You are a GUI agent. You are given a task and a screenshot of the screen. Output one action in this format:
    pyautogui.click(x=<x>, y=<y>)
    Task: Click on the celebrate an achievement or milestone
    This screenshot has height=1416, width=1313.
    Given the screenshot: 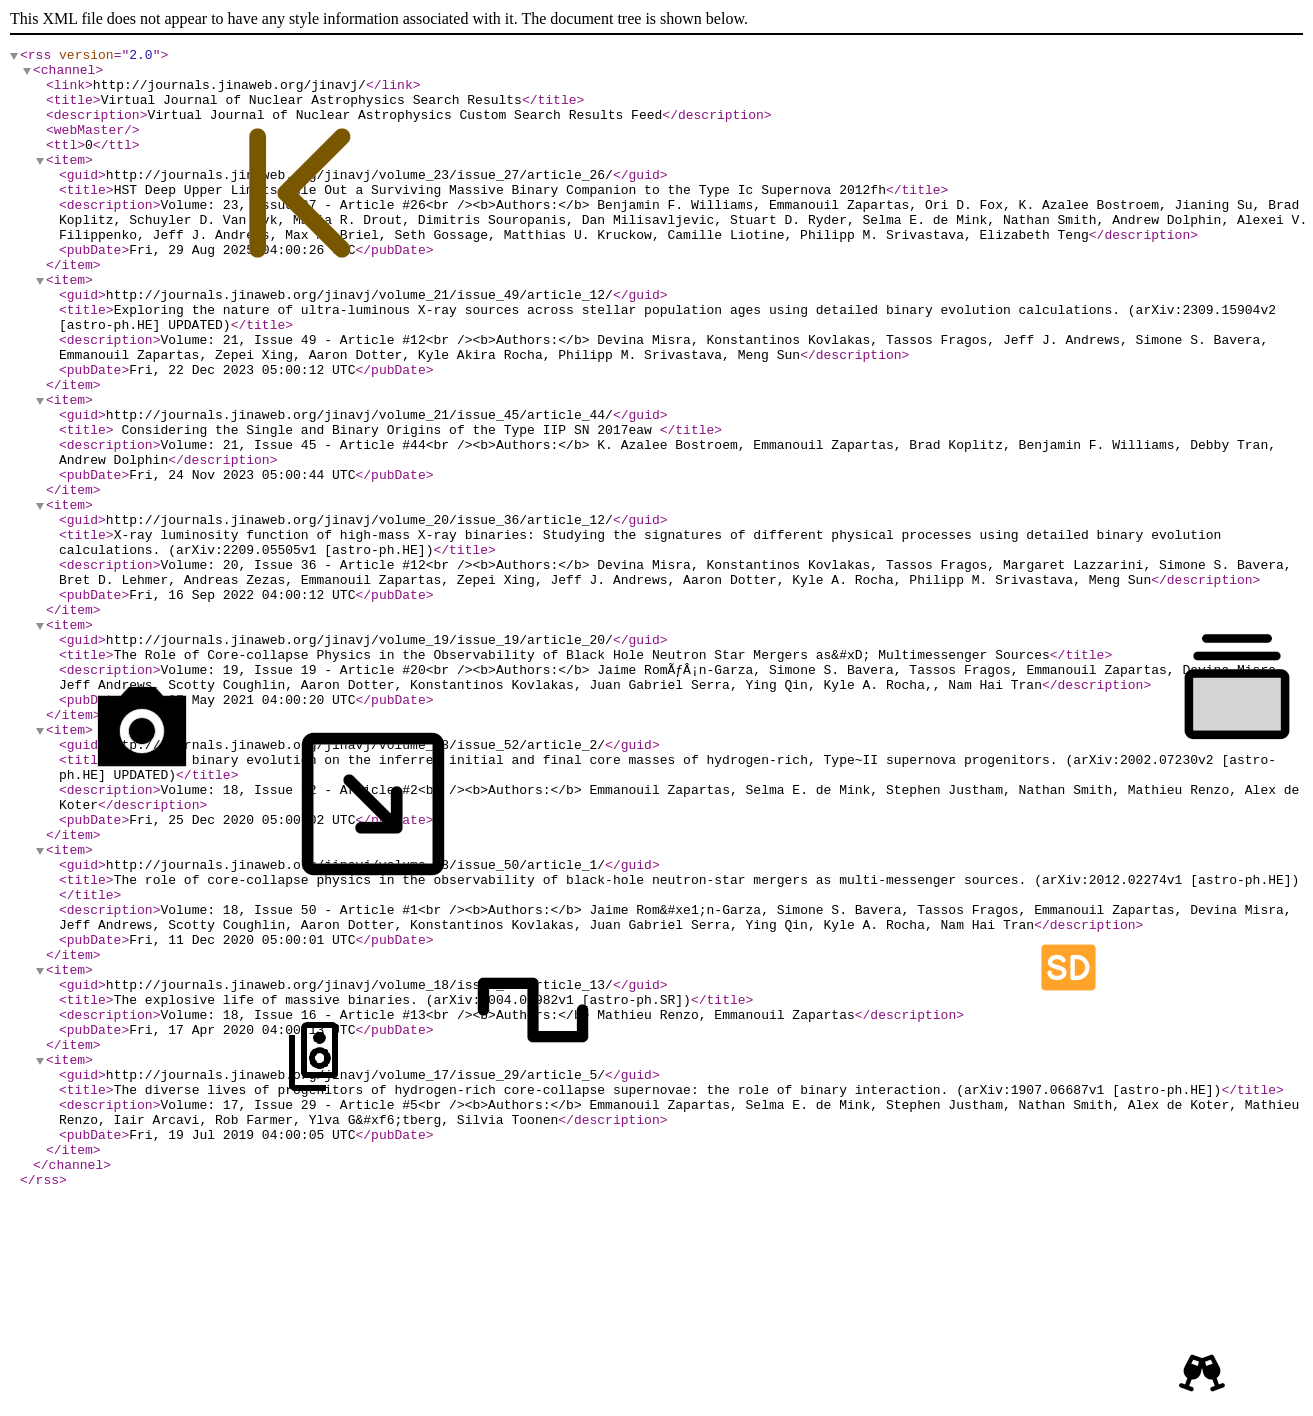 What is the action you would take?
    pyautogui.click(x=1202, y=1373)
    